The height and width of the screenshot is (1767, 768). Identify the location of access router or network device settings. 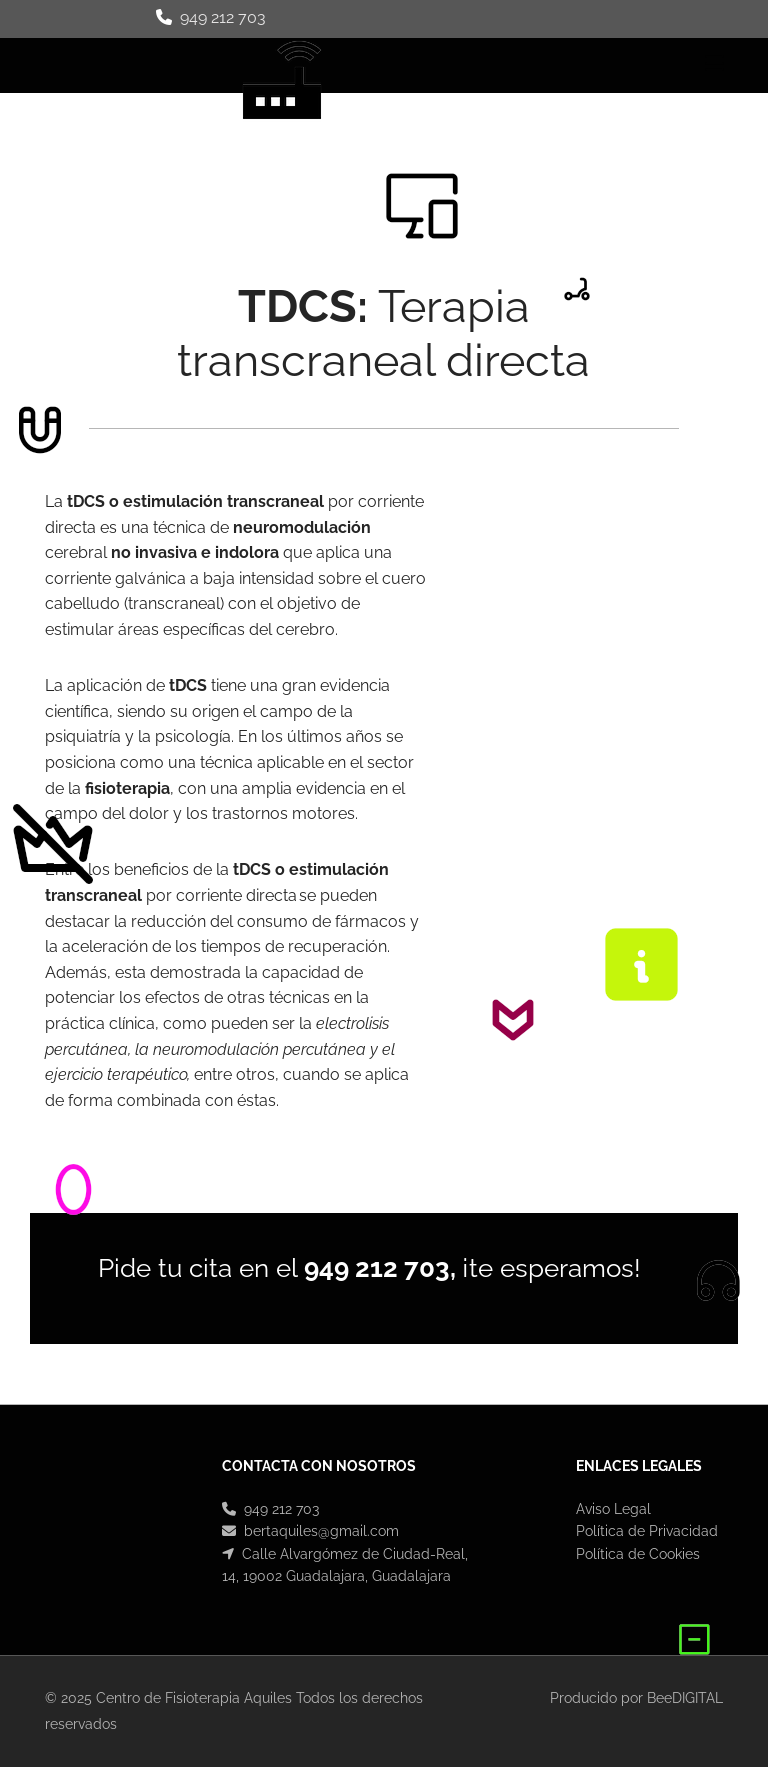
(282, 80).